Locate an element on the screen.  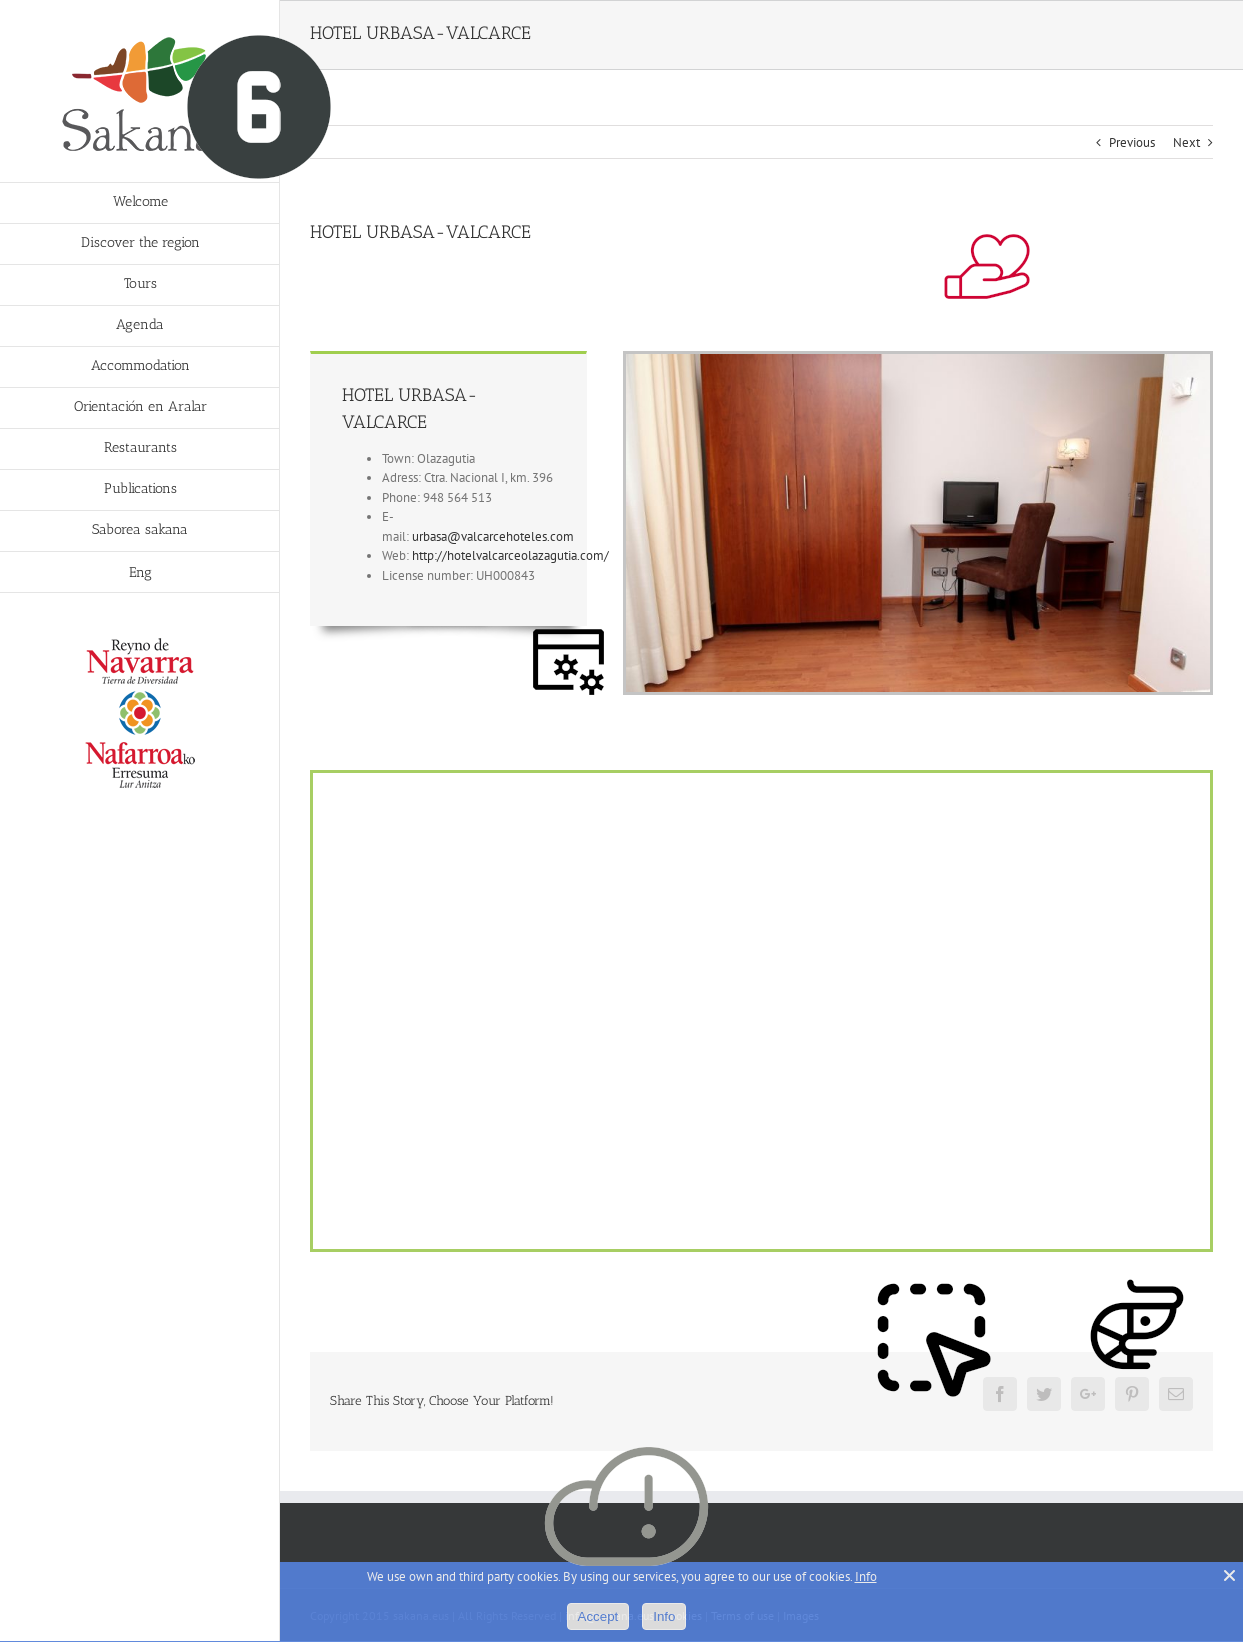
cloud storage warning or issue detected is located at coordinates (626, 1506).